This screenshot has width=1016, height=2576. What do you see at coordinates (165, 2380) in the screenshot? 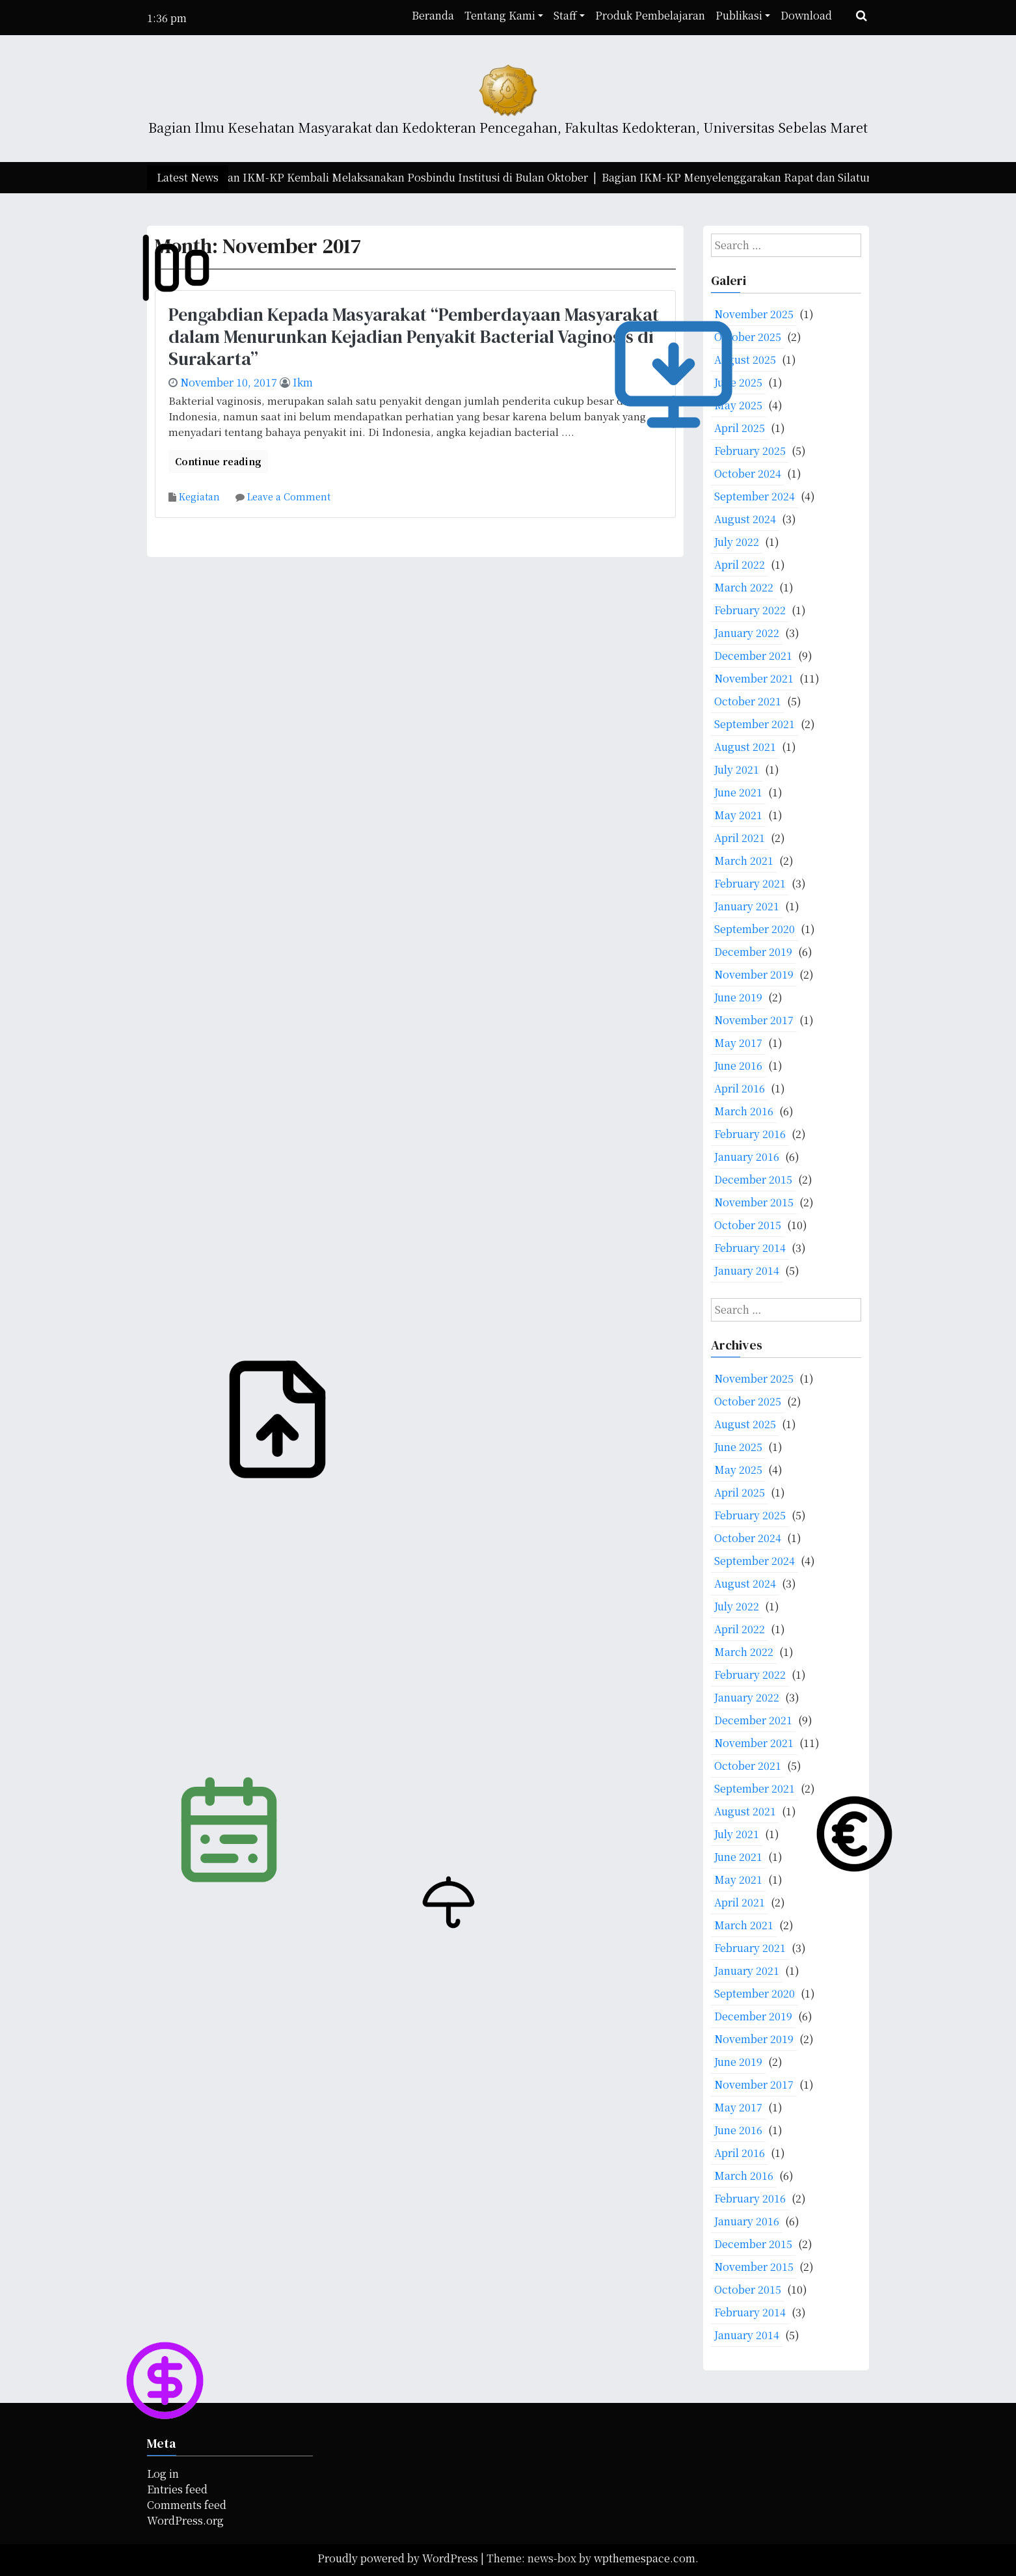
I see `view account balance or payment options` at bounding box center [165, 2380].